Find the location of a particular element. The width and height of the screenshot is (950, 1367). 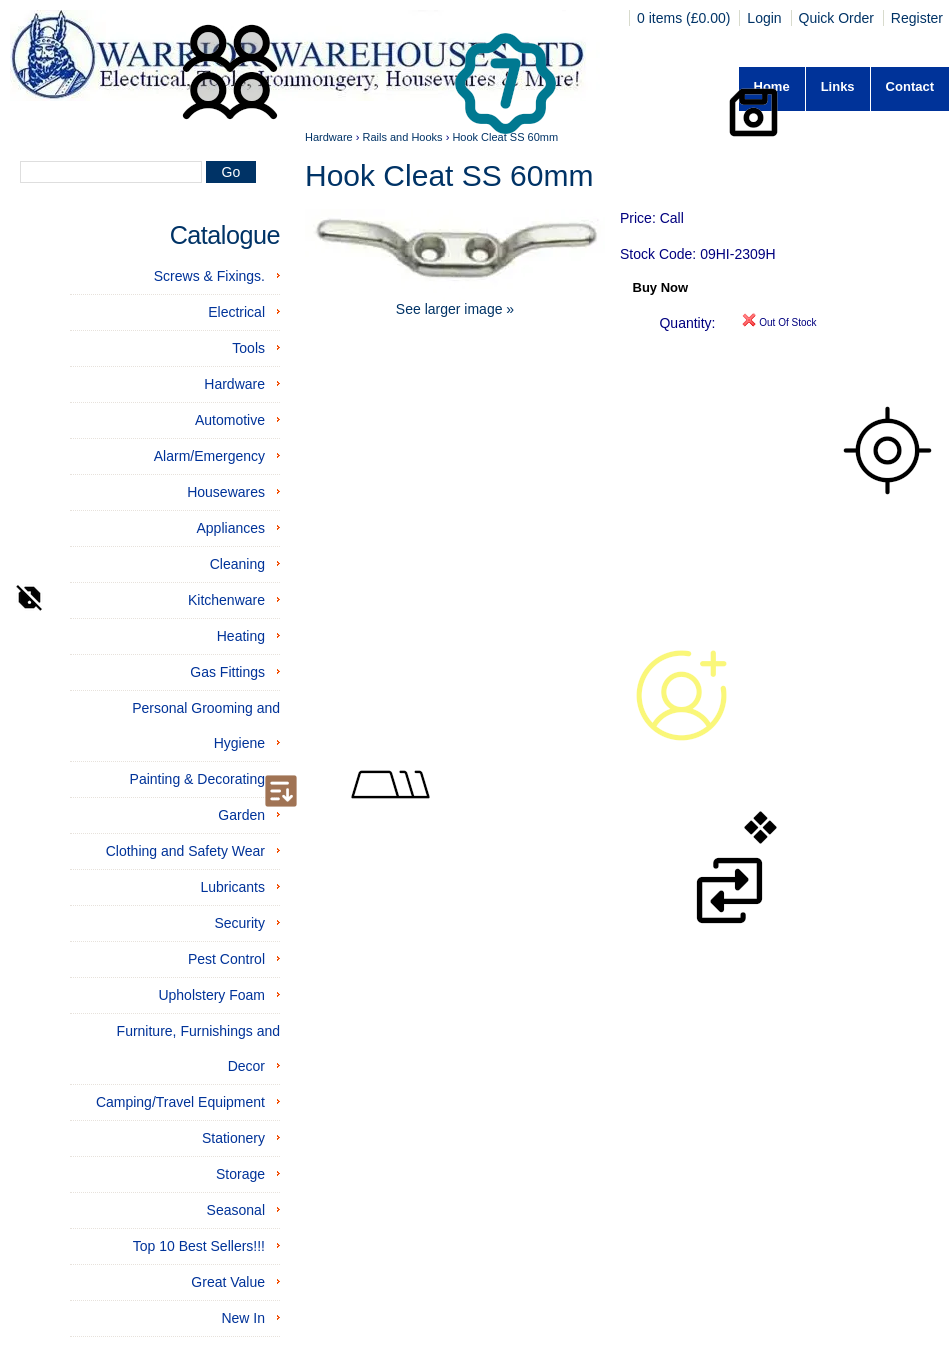

view all team members is located at coordinates (230, 72).